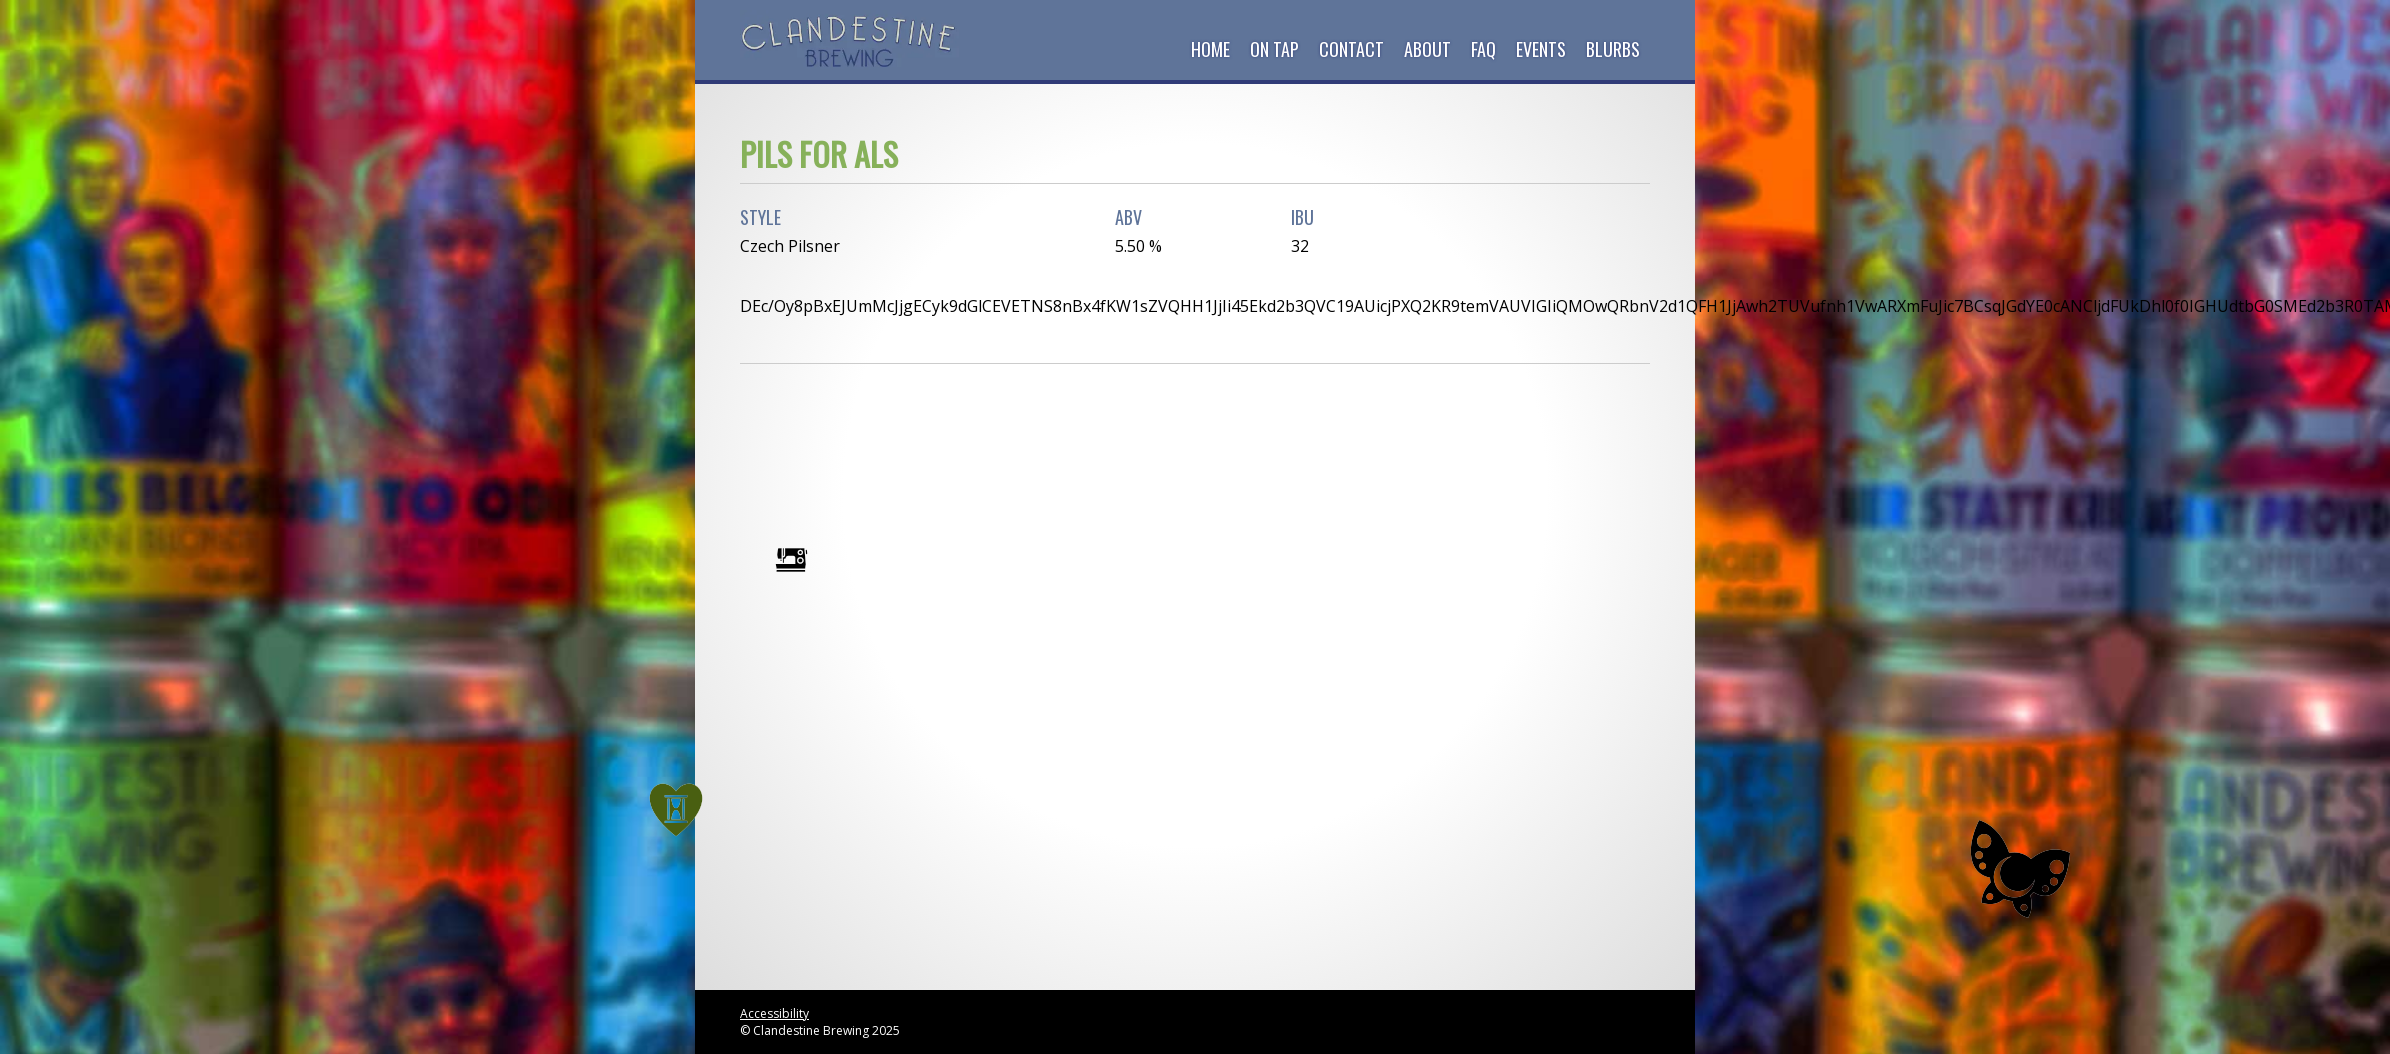  I want to click on access sewing or crafting tools, so click(791, 557).